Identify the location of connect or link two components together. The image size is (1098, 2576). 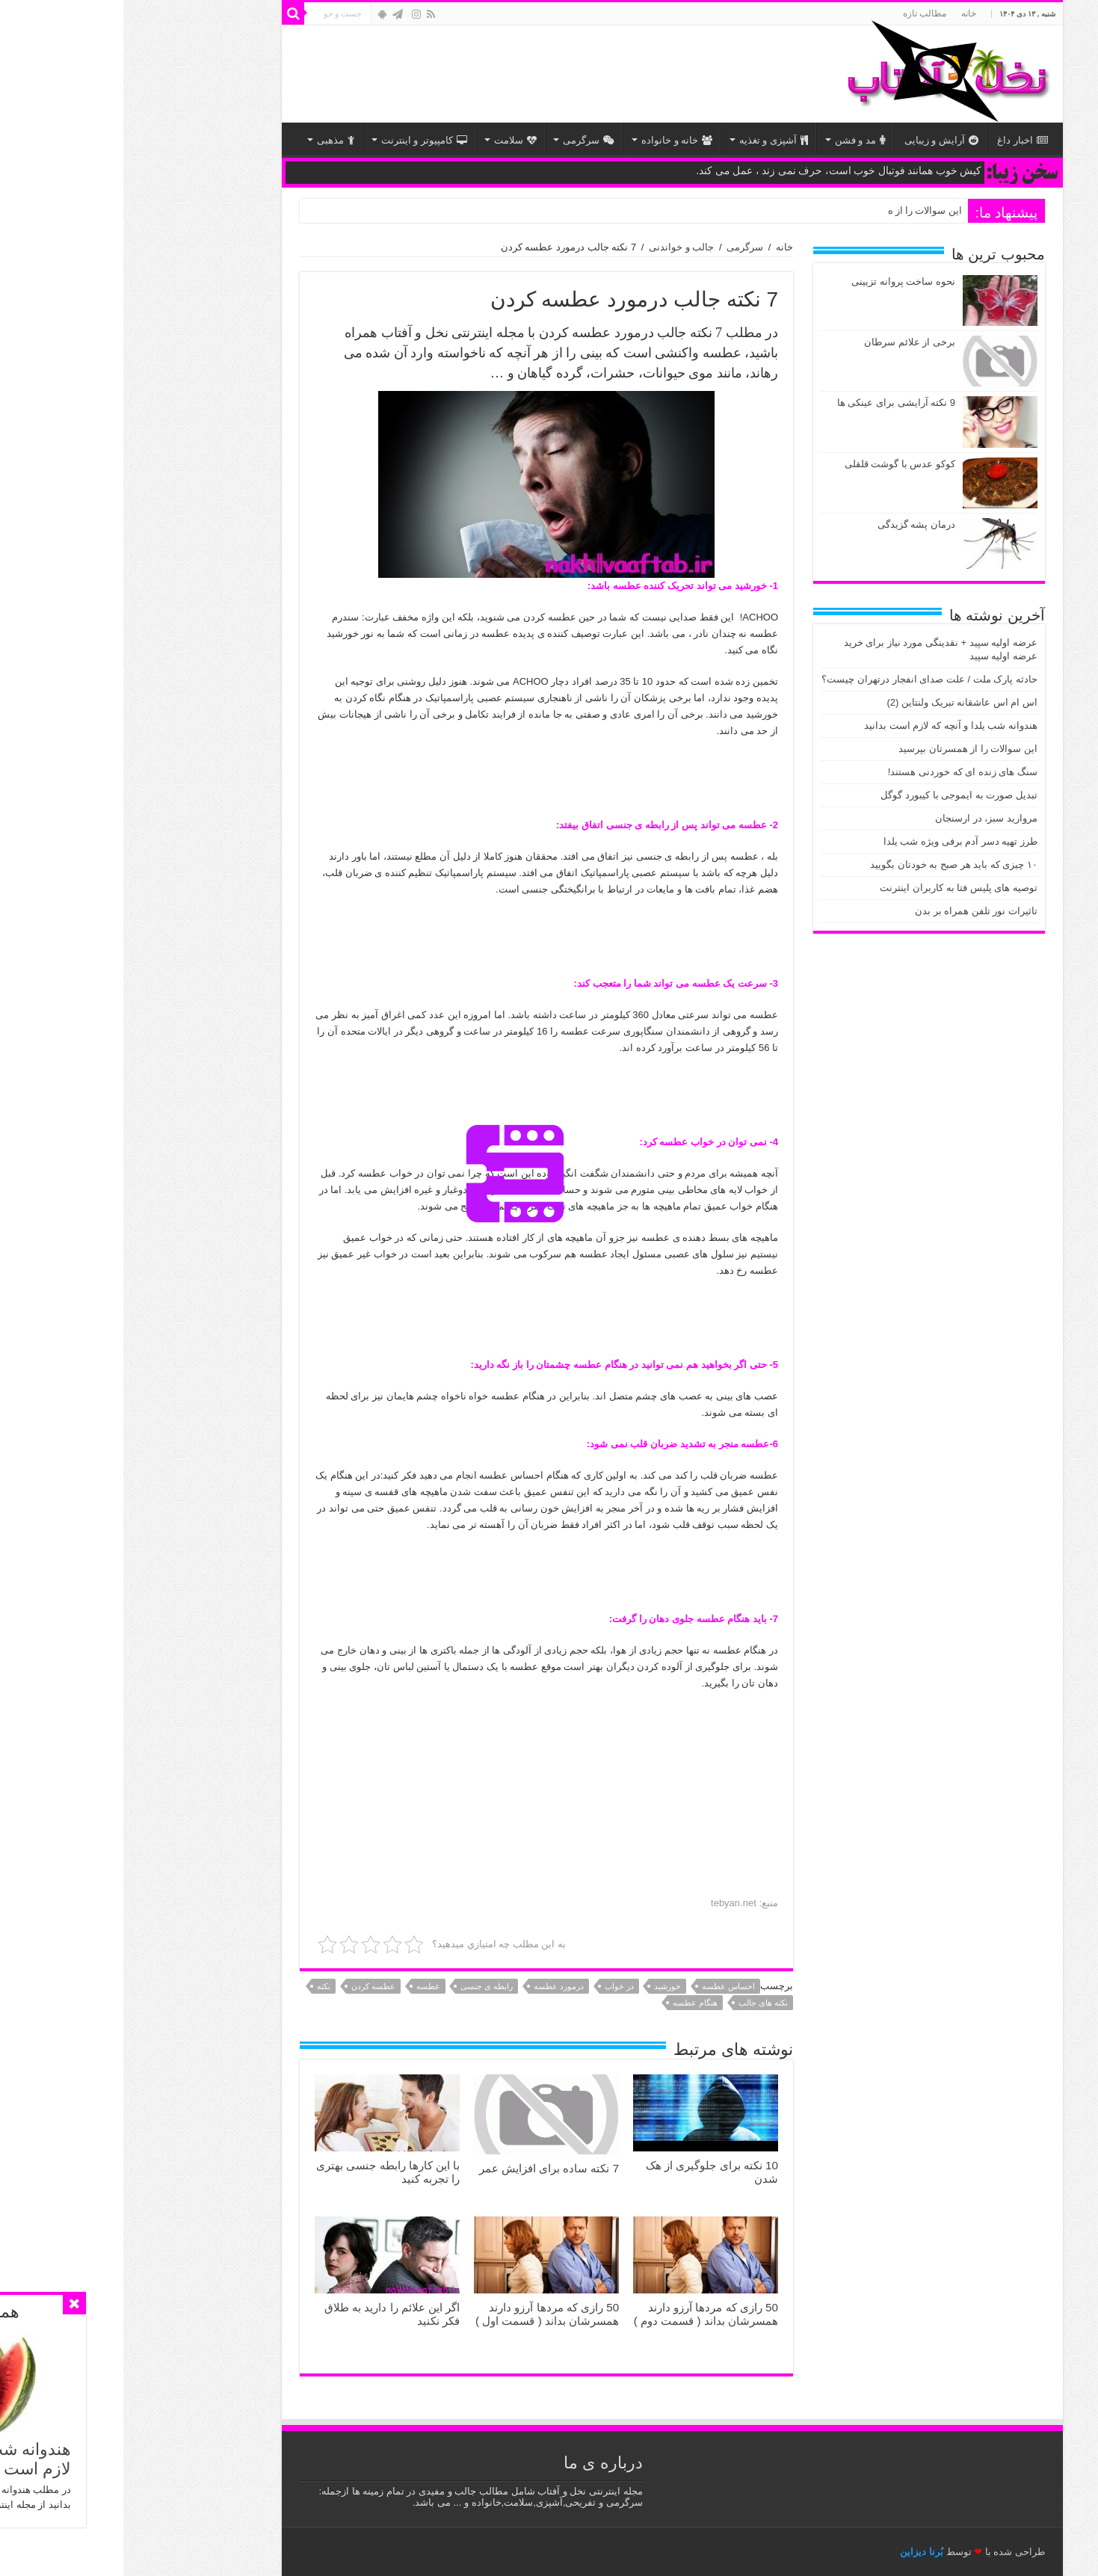
(515, 1174).